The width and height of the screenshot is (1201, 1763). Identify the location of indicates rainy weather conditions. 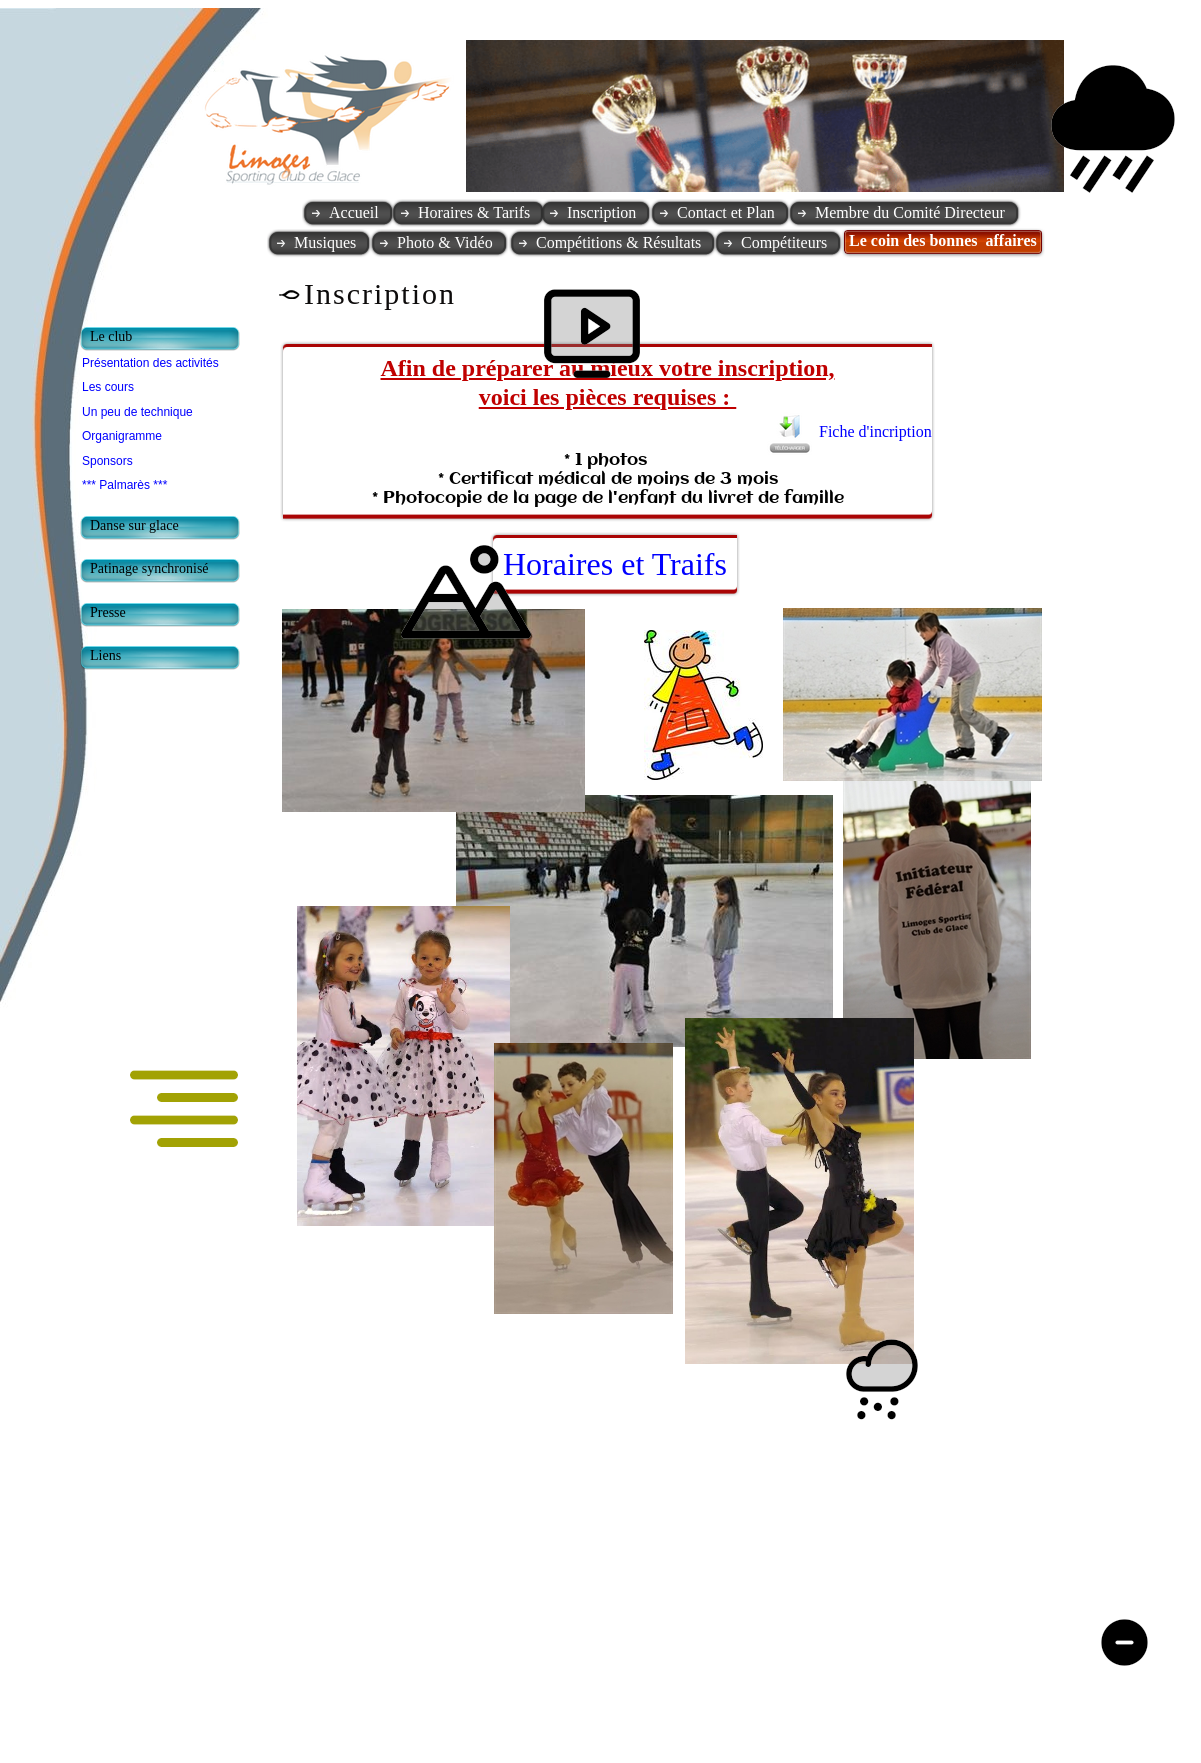
(1113, 129).